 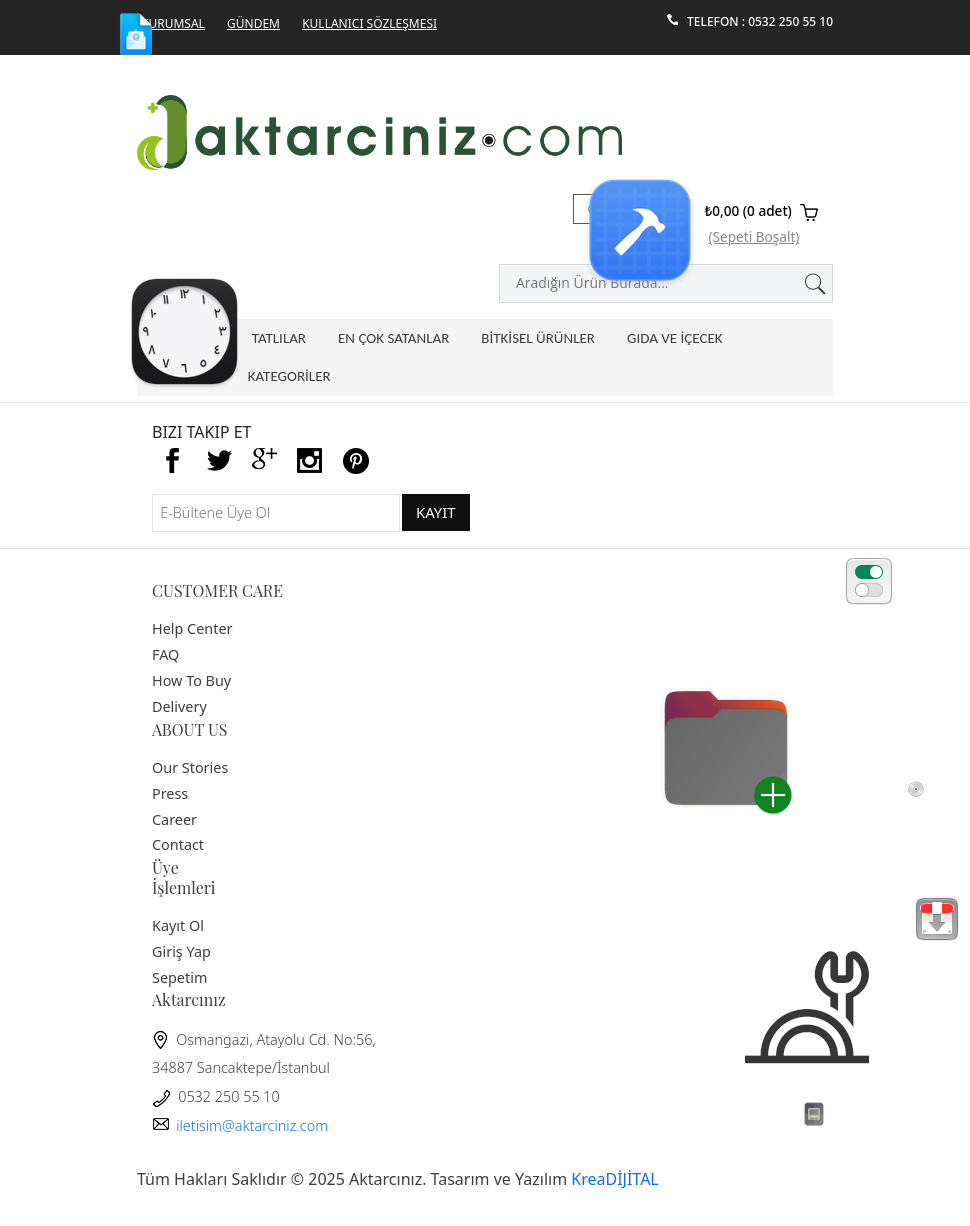 I want to click on create a new folder, so click(x=726, y=748).